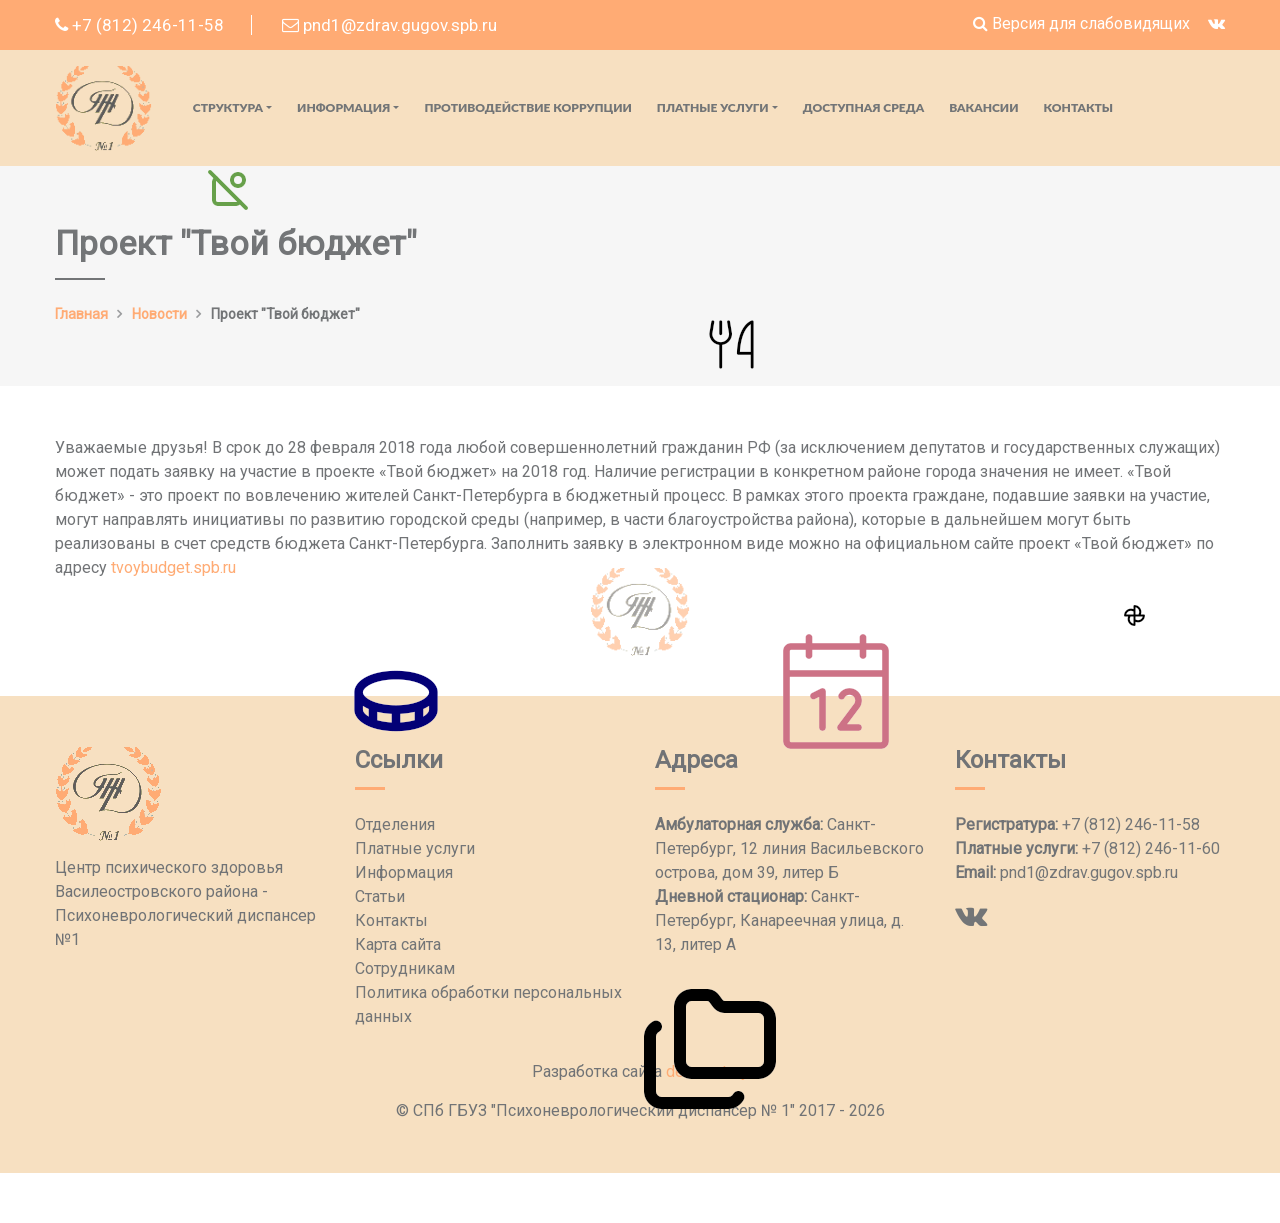 The width and height of the screenshot is (1280, 1223). What do you see at coordinates (732, 343) in the screenshot?
I see `access food and dining options` at bounding box center [732, 343].